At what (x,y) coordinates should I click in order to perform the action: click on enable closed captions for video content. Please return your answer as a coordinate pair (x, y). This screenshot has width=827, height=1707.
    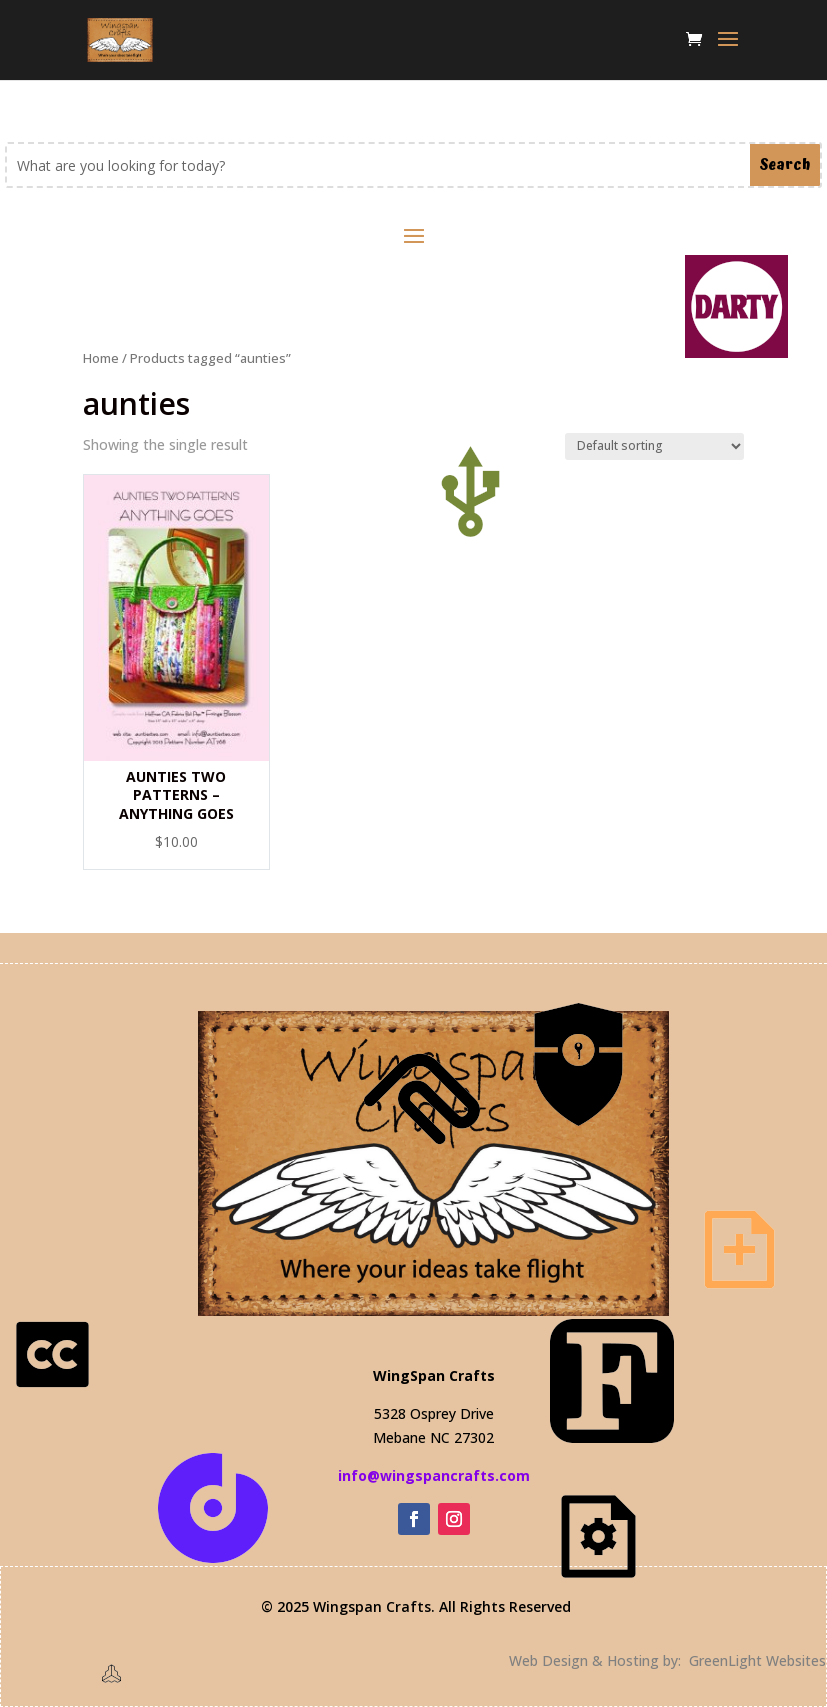
    Looking at the image, I should click on (52, 1354).